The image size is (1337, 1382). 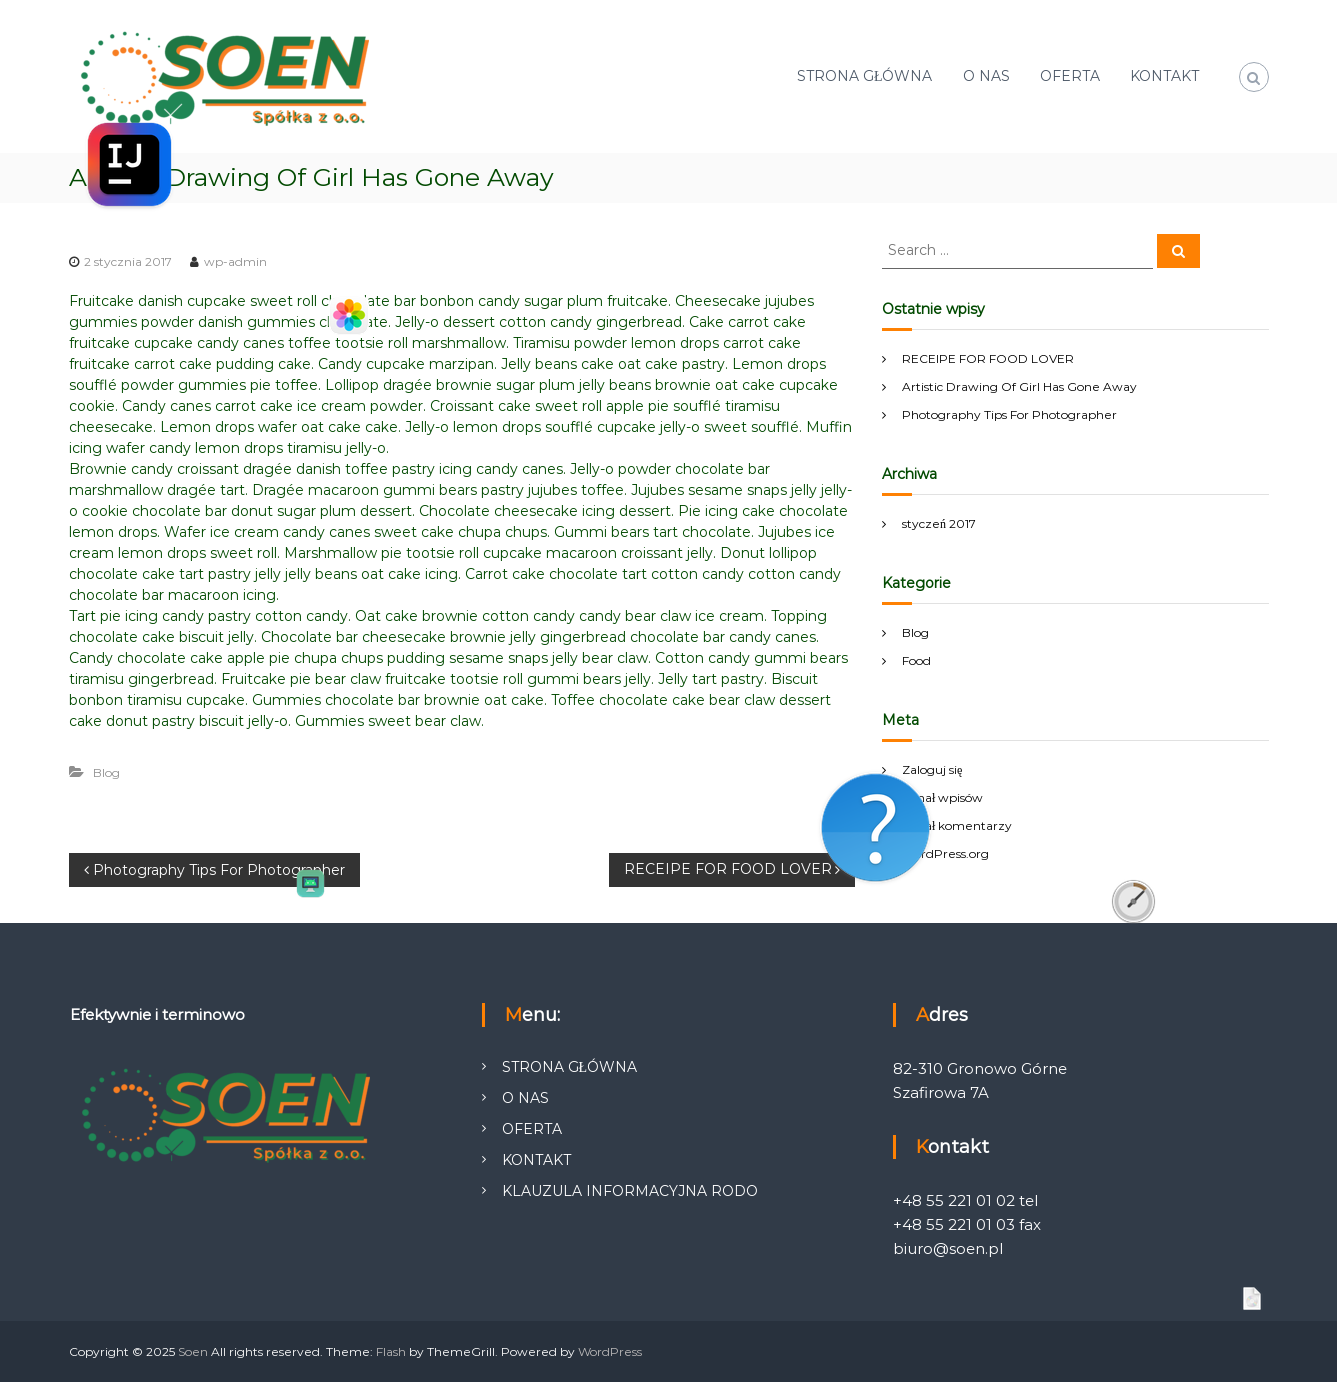 What do you see at coordinates (349, 315) in the screenshot?
I see `open shotwell photo manager` at bounding box center [349, 315].